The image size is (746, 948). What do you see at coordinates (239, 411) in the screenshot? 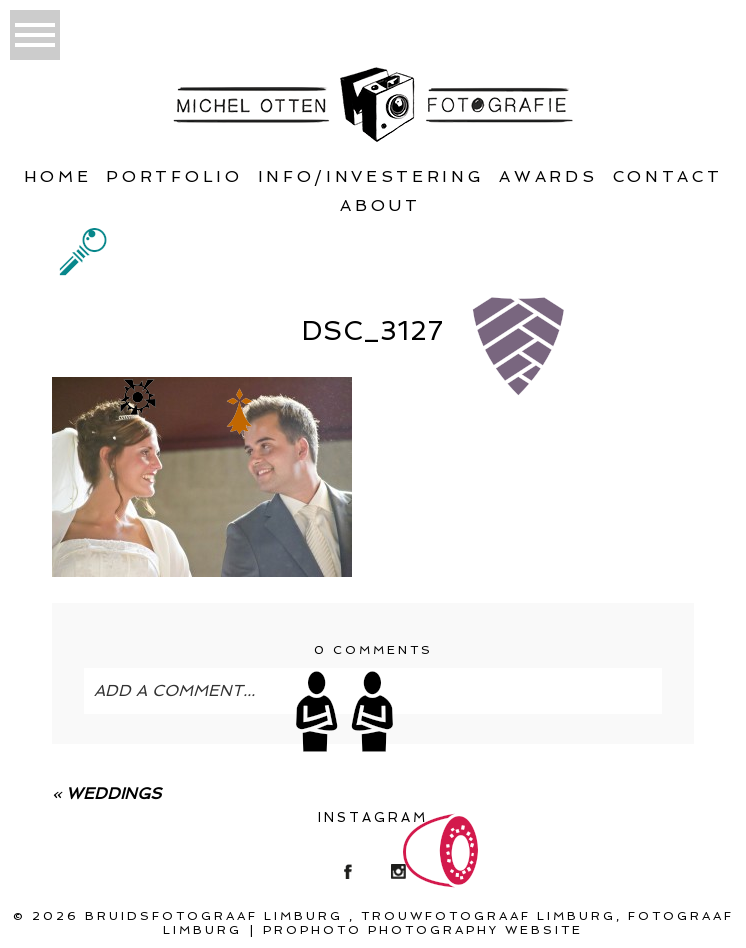
I see `heraldic ermine symbol used in coat of arms or crest designs` at bounding box center [239, 411].